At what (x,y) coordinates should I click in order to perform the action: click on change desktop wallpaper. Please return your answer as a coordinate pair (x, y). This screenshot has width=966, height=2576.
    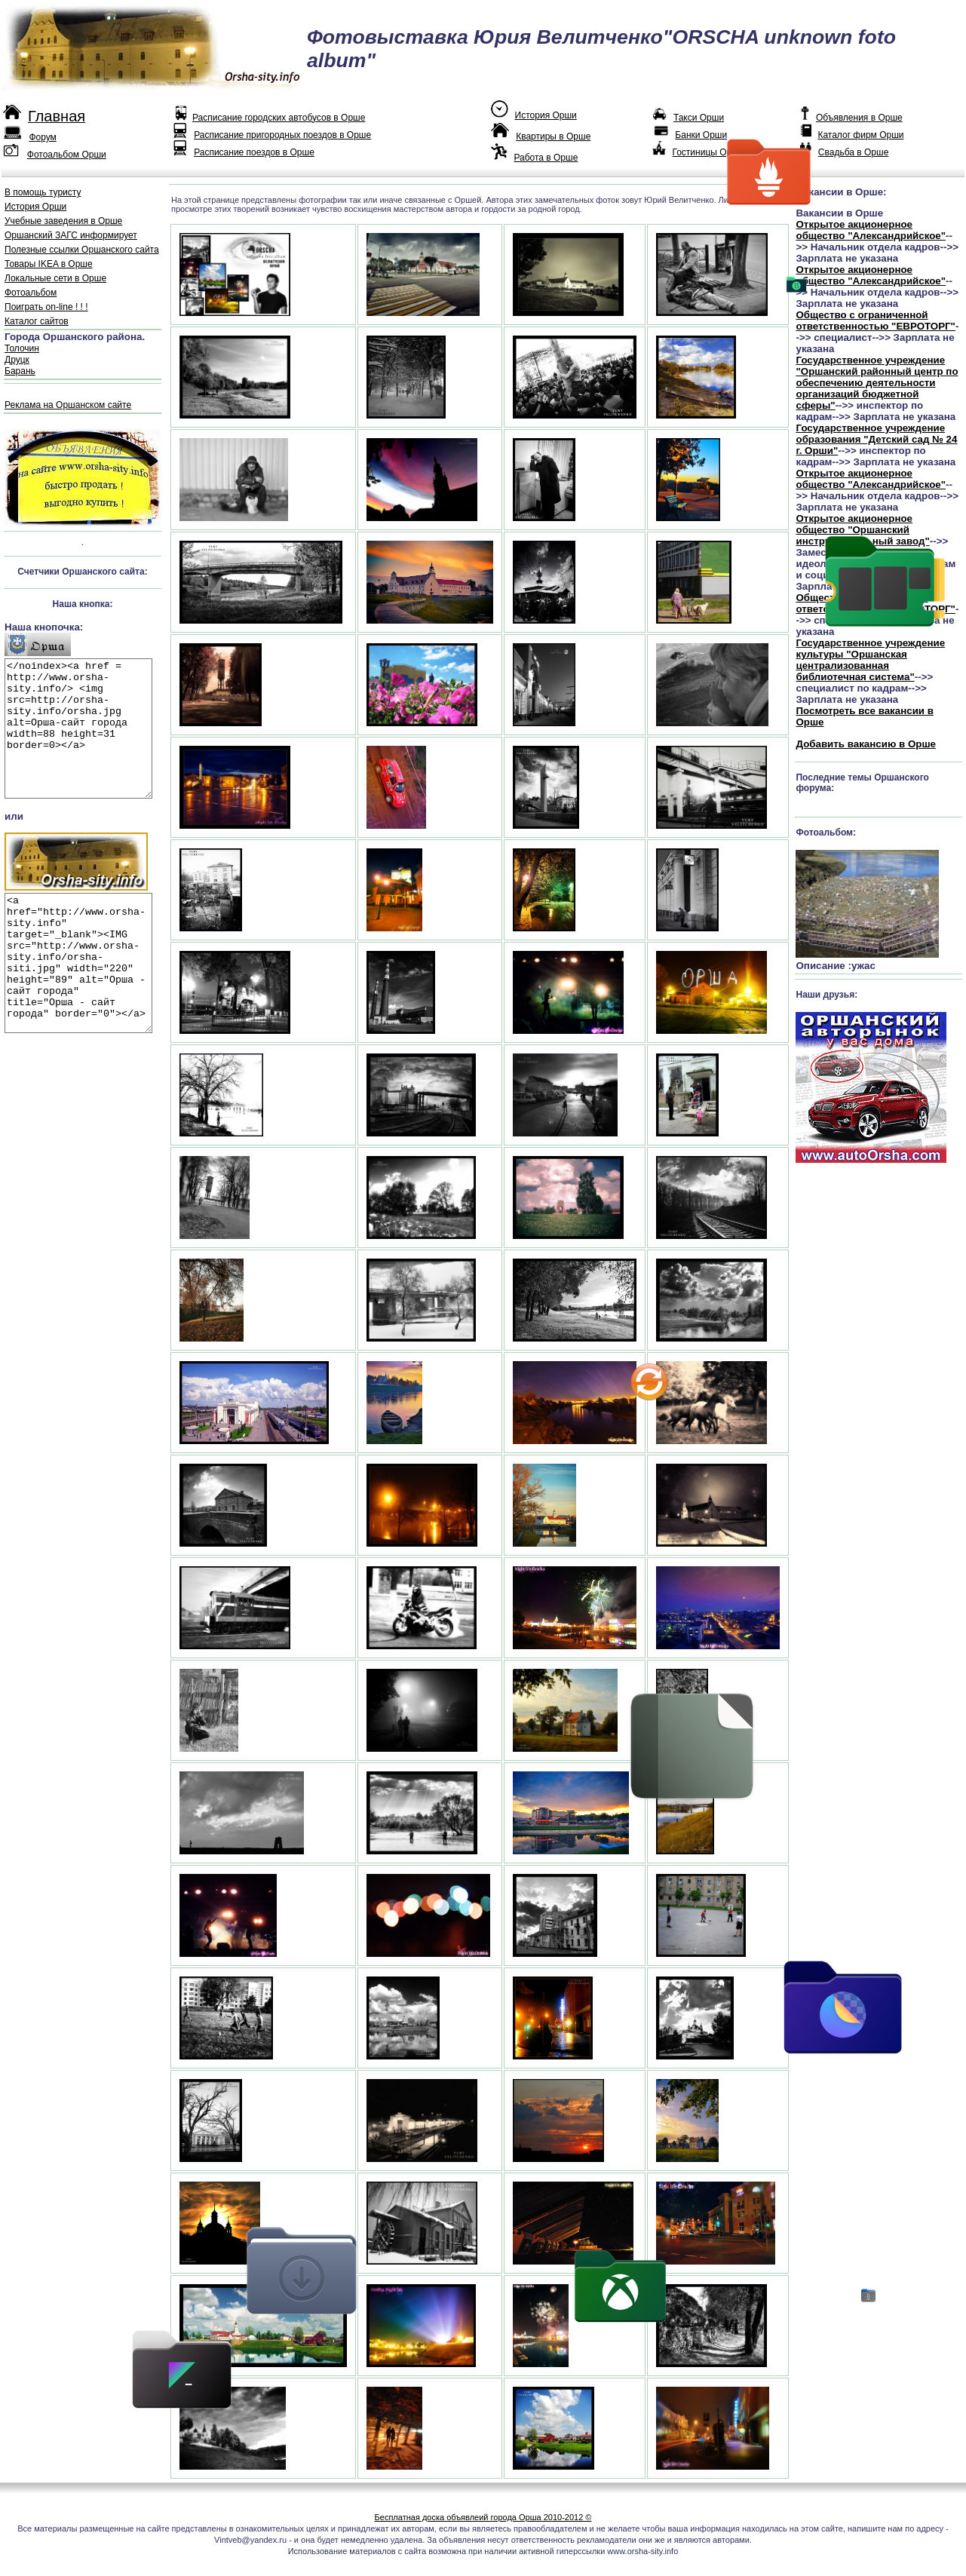
    Looking at the image, I should click on (692, 1741).